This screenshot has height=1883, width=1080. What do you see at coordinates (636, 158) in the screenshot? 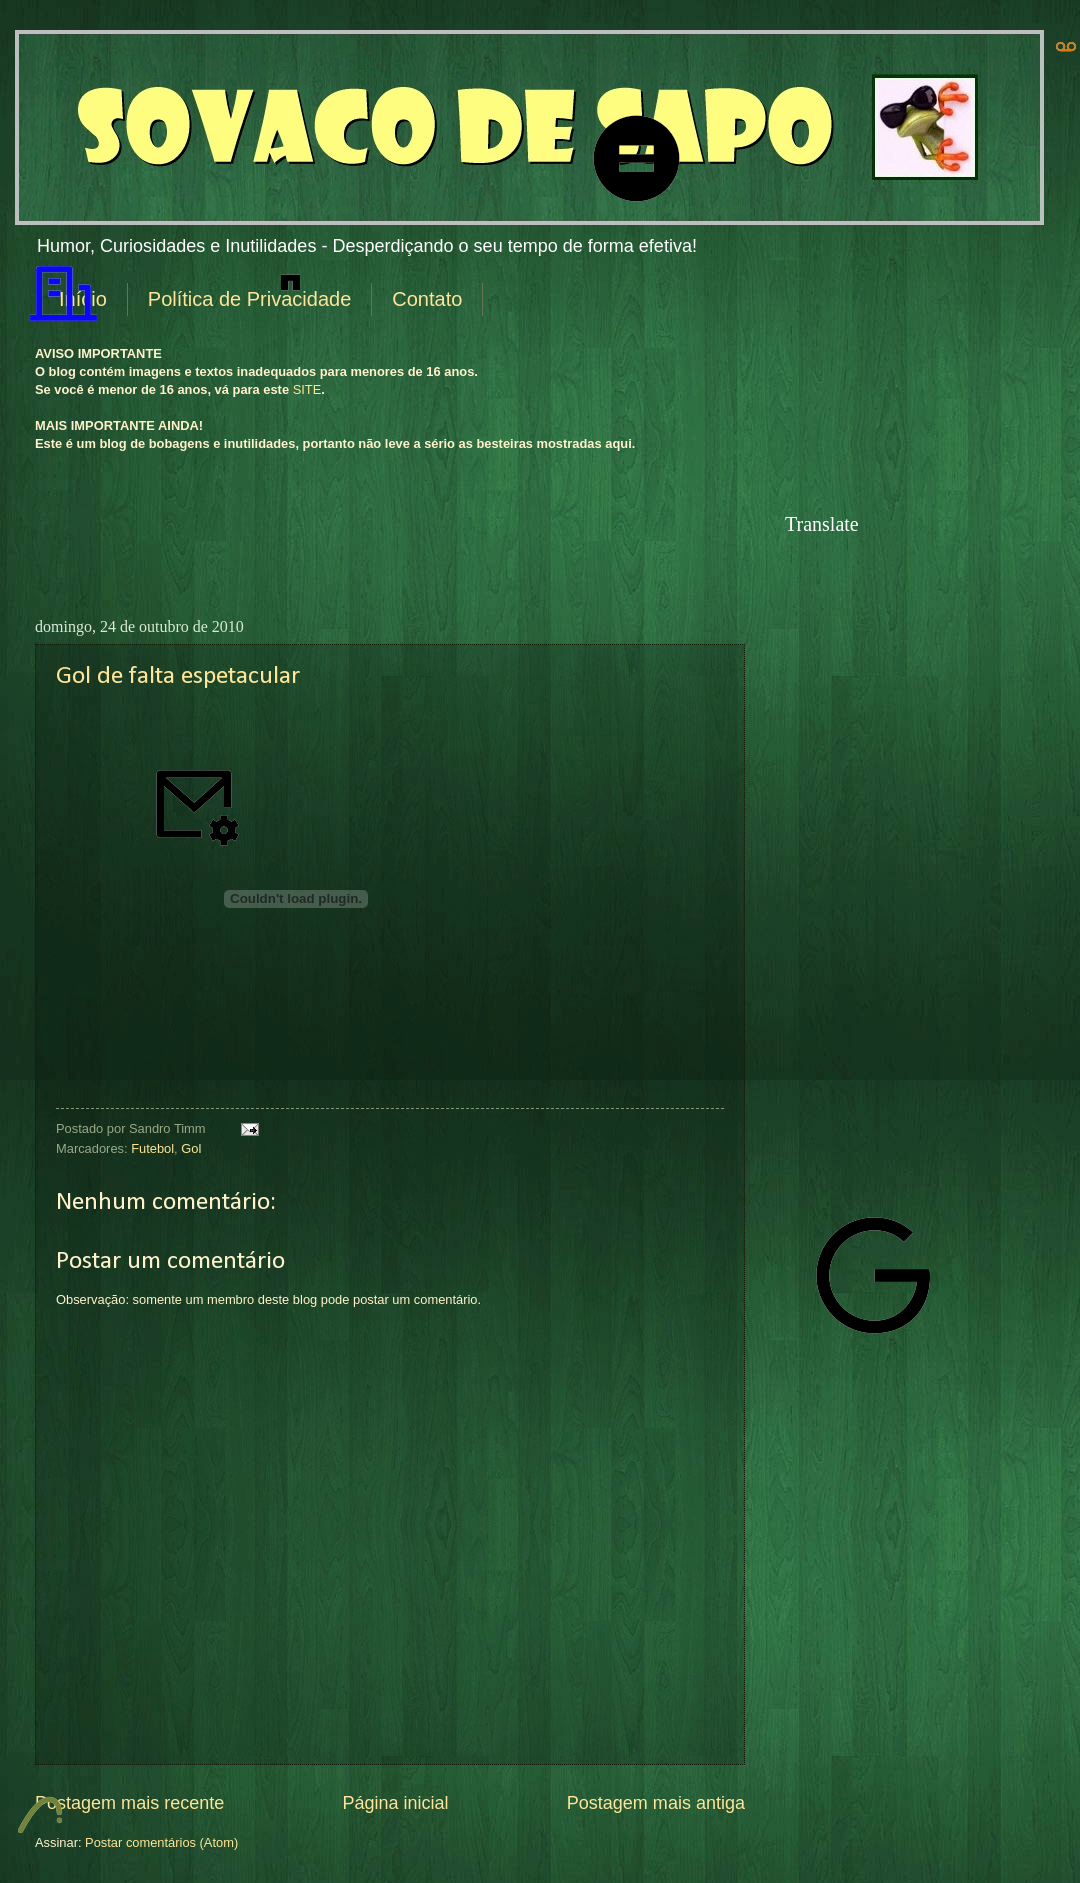
I see `creative commons no derivatives license indicator` at bounding box center [636, 158].